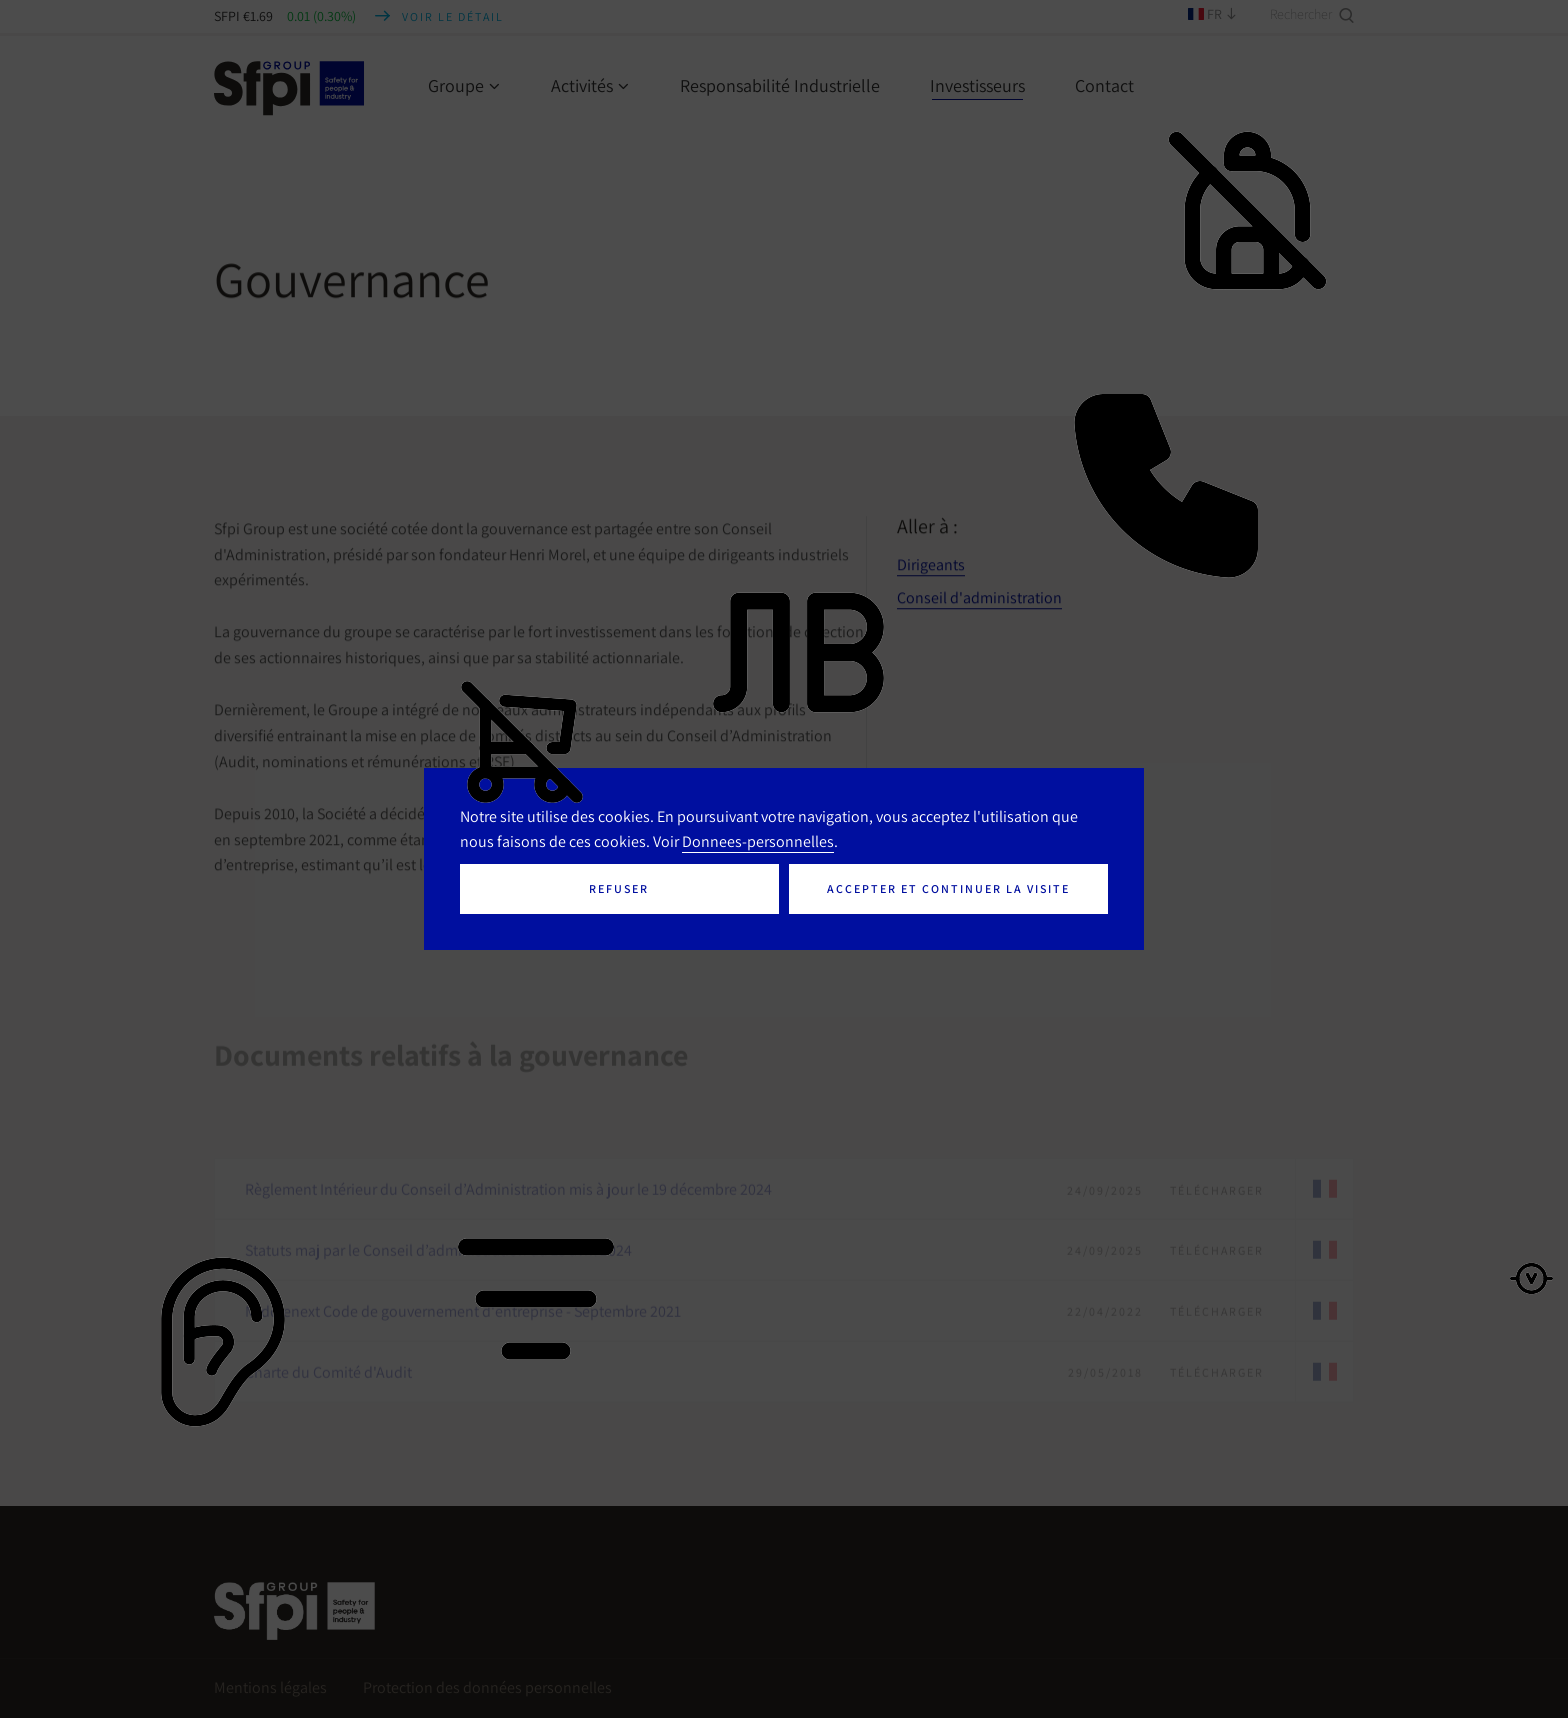  What do you see at coordinates (1531, 1278) in the screenshot?
I see `voltmeter component in a circuit diagram` at bounding box center [1531, 1278].